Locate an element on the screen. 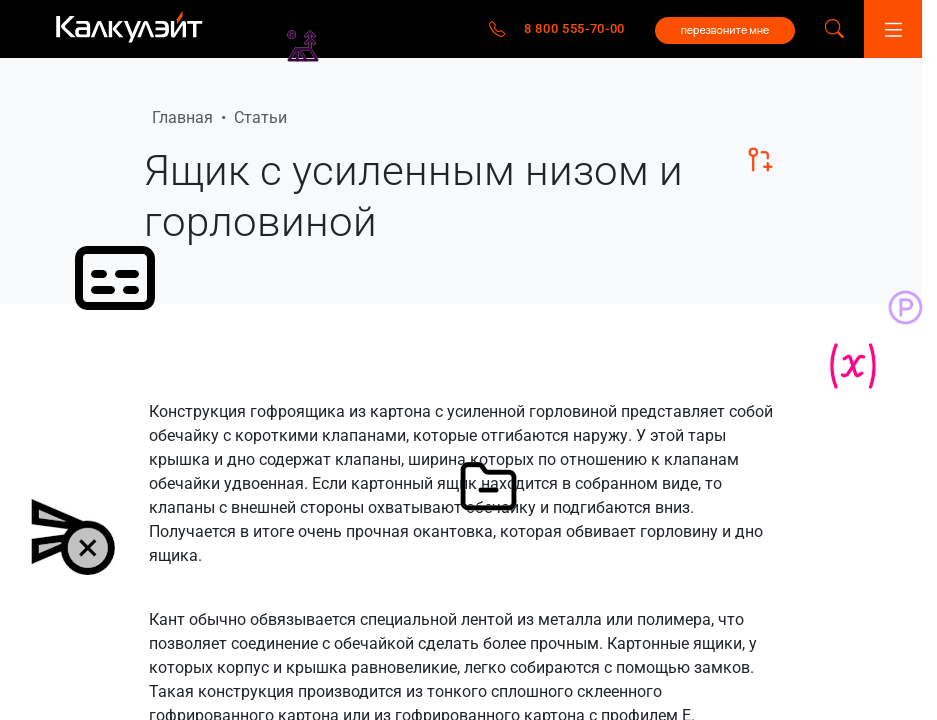  cancel a scheduled message is located at coordinates (71, 531).